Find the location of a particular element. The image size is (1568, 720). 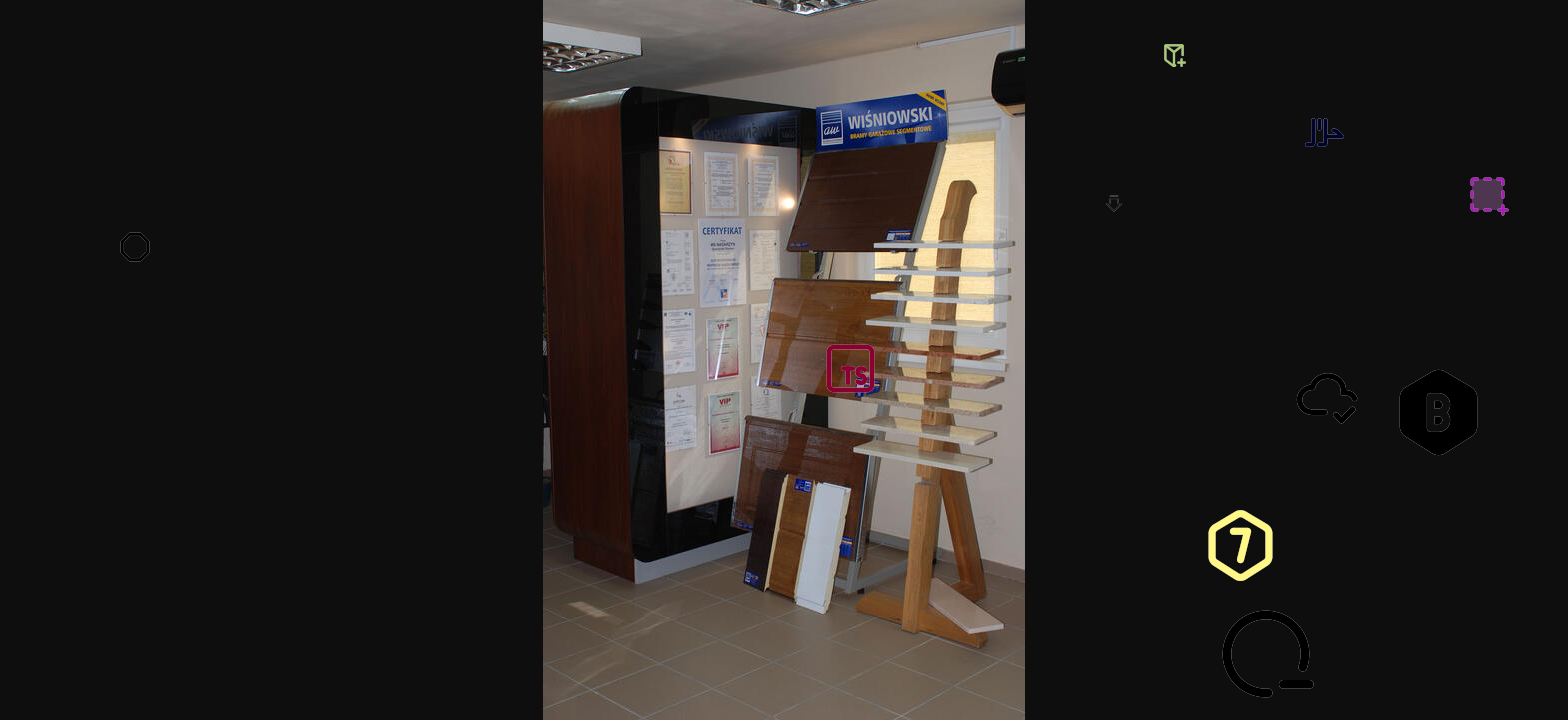

indicates step 7 in a multi-step process is located at coordinates (1240, 545).